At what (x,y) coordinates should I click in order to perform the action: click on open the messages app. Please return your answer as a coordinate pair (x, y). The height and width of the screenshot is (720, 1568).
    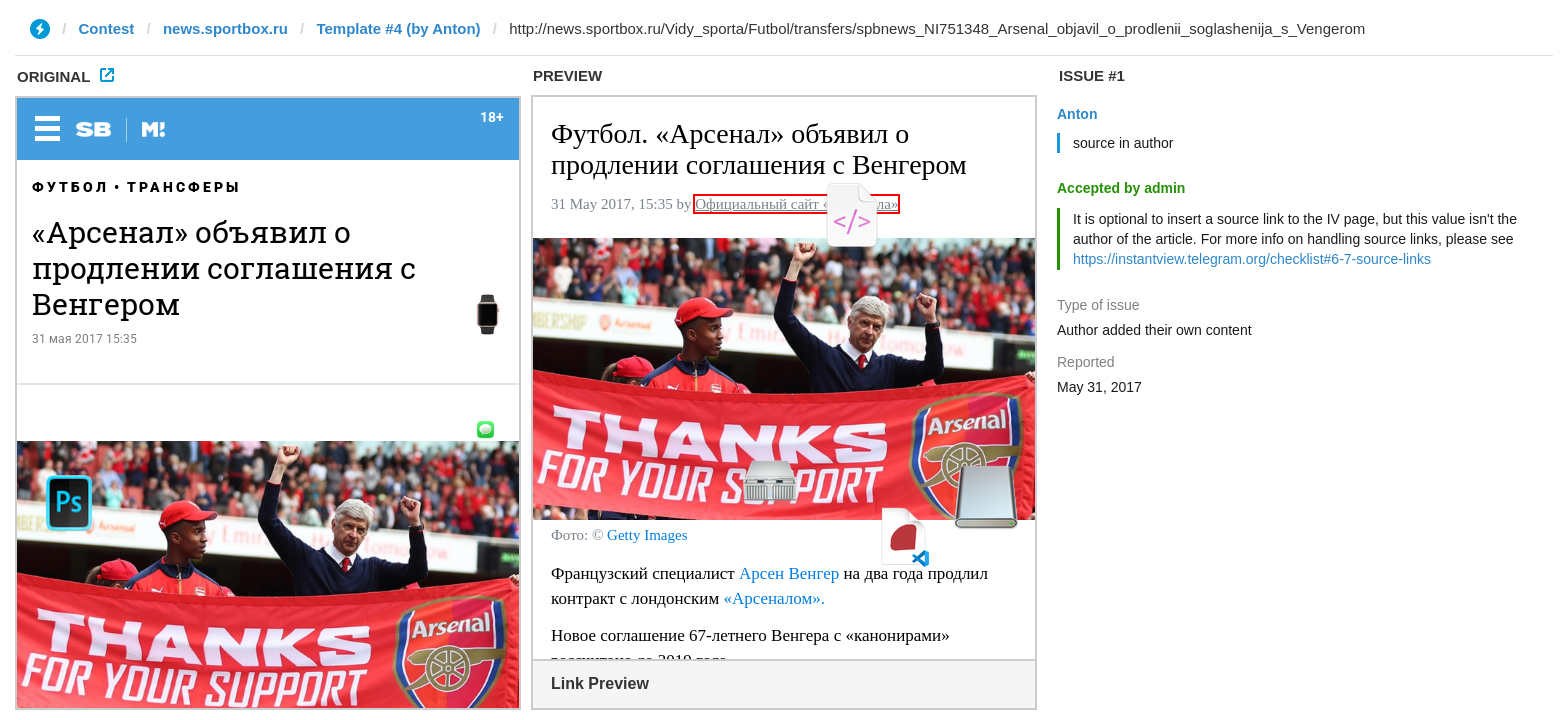
    Looking at the image, I should click on (485, 429).